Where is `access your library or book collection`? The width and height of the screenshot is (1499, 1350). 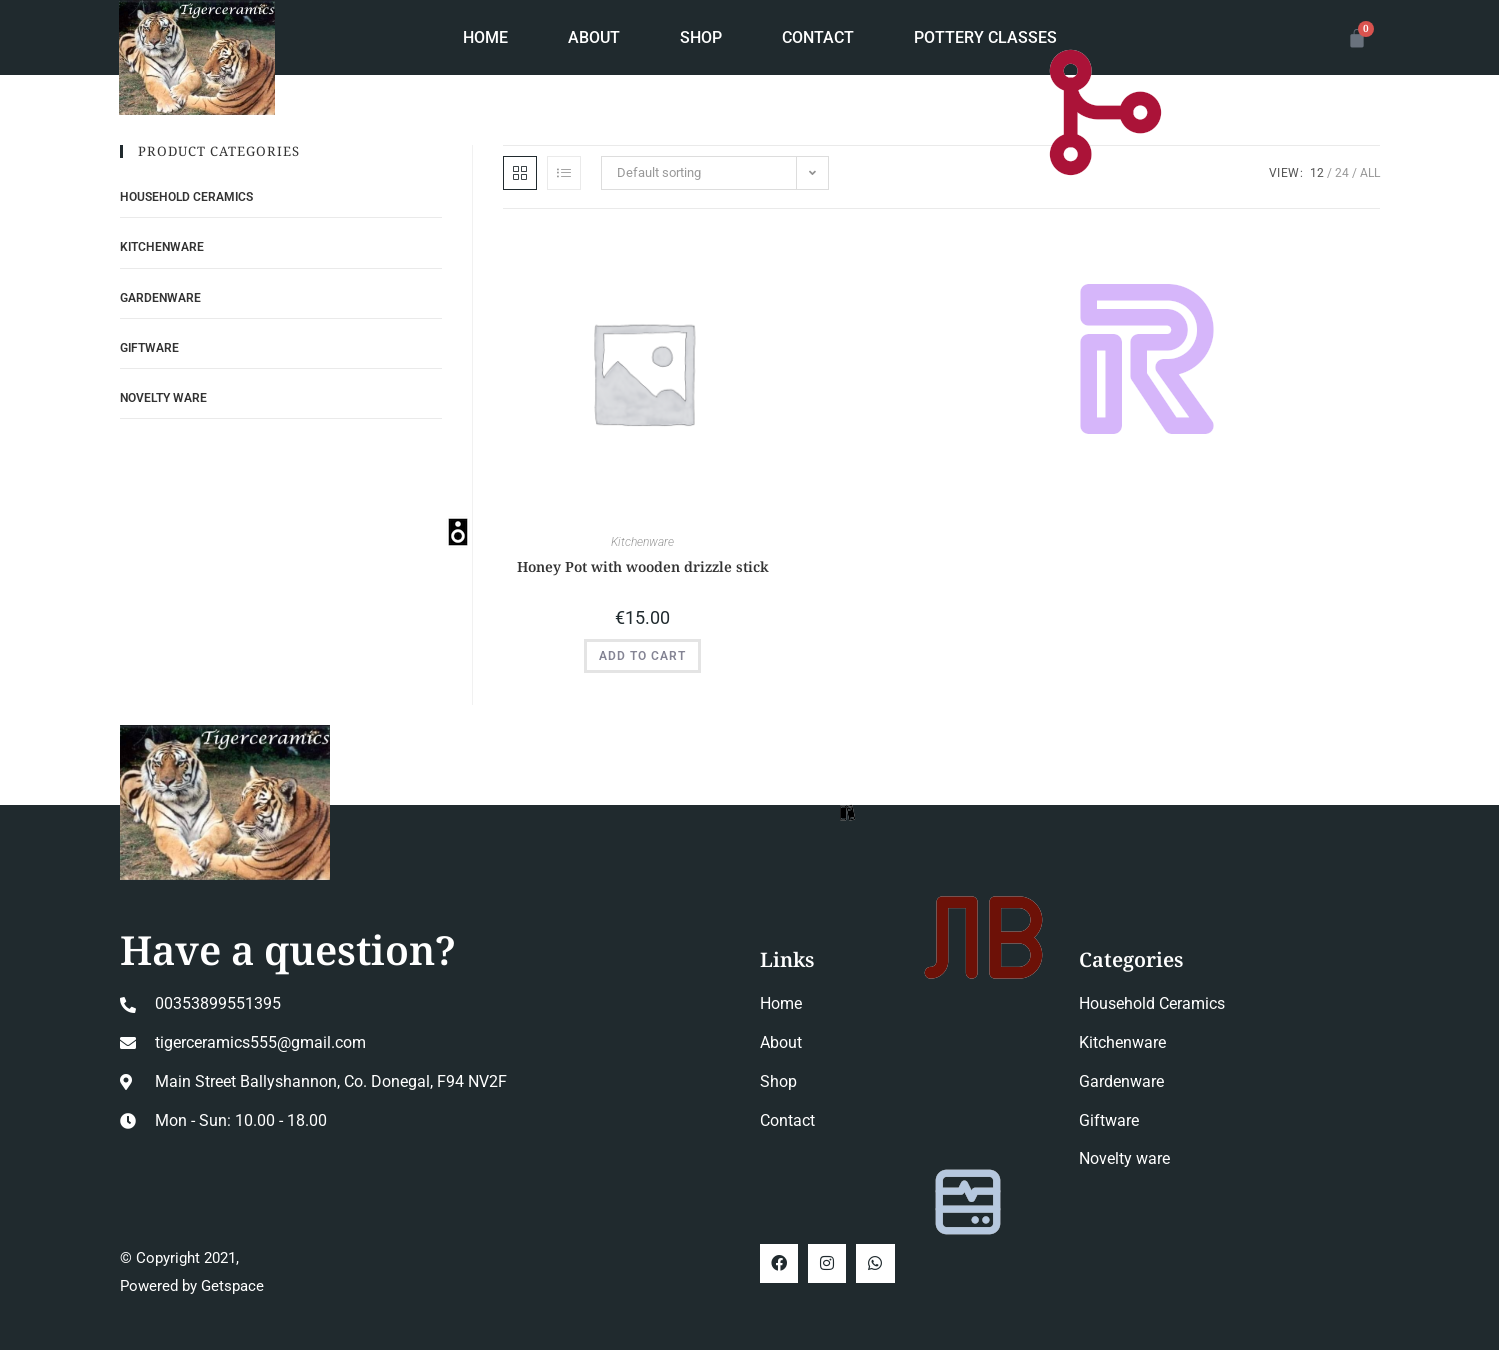
access your library or book collection is located at coordinates (847, 813).